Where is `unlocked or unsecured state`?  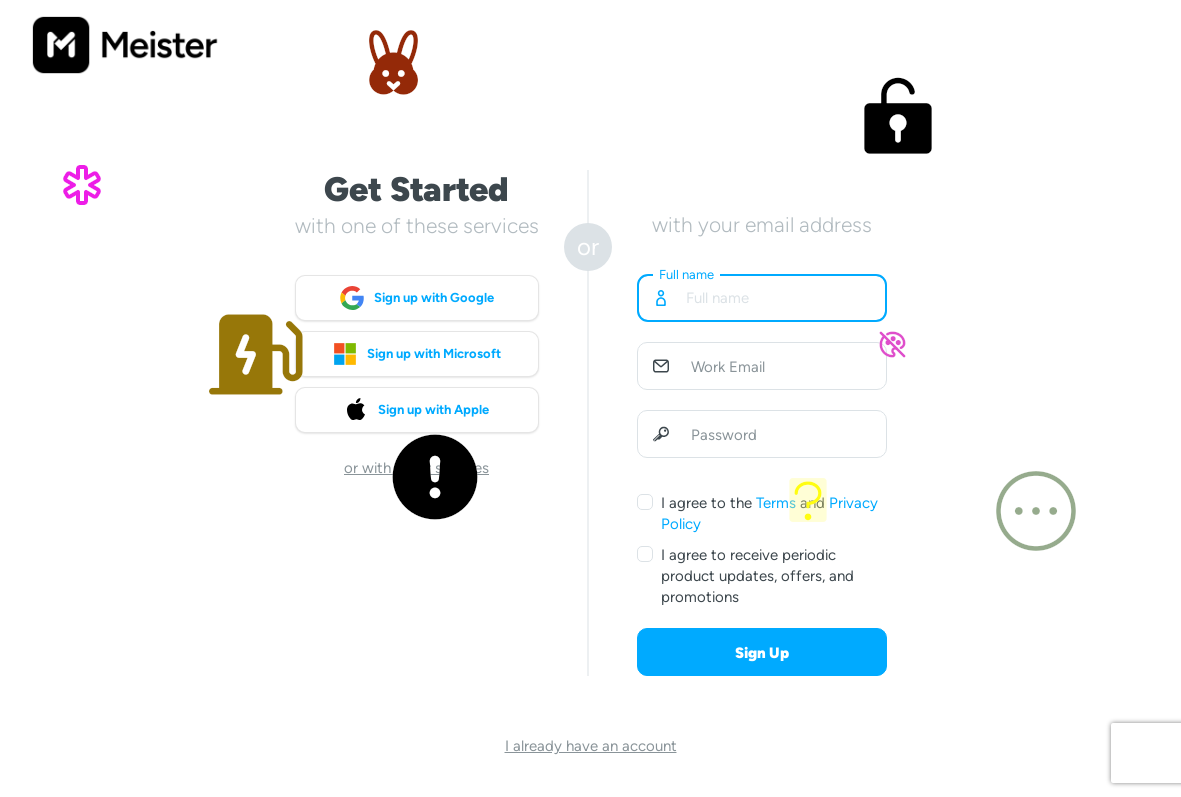
unlocked or unsecured state is located at coordinates (898, 120).